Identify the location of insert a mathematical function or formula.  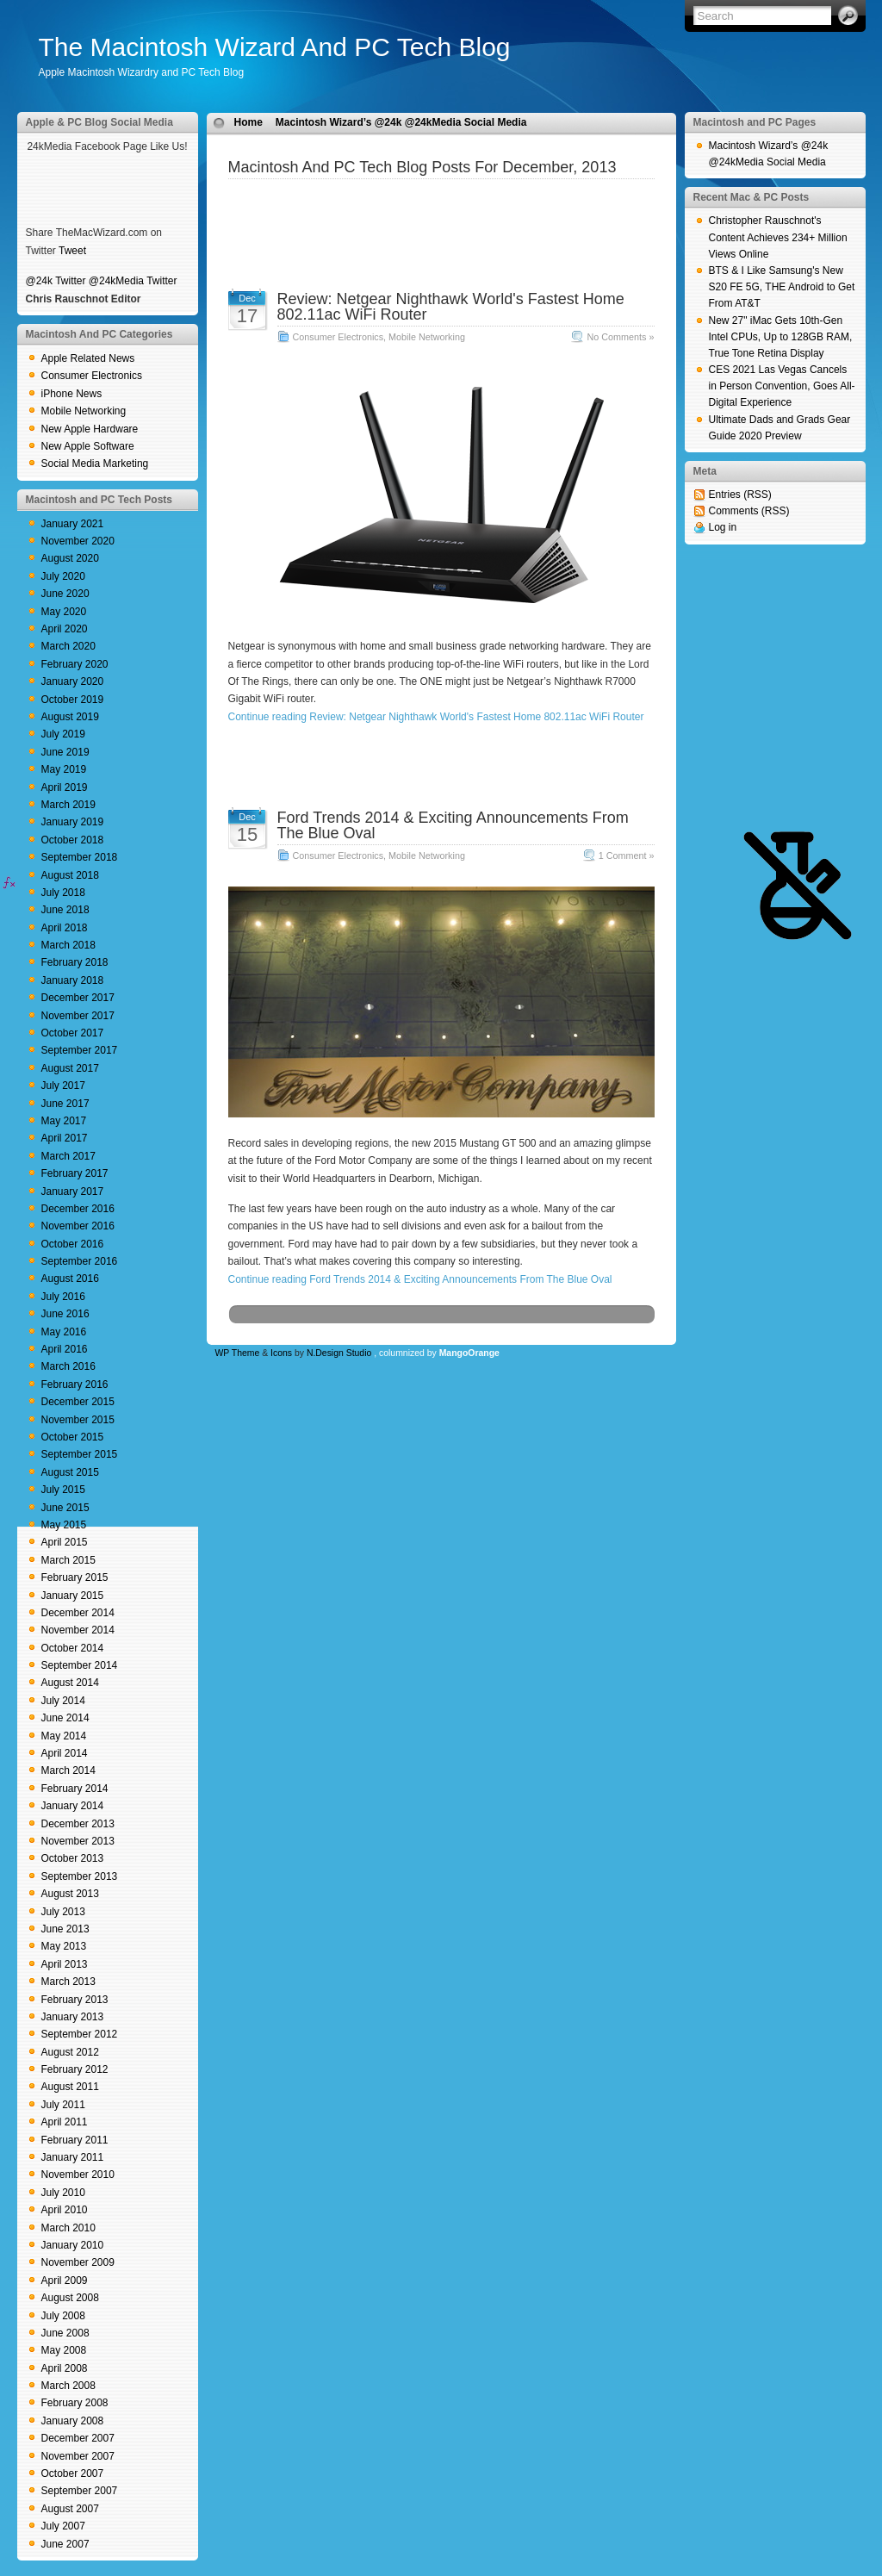
(9, 882).